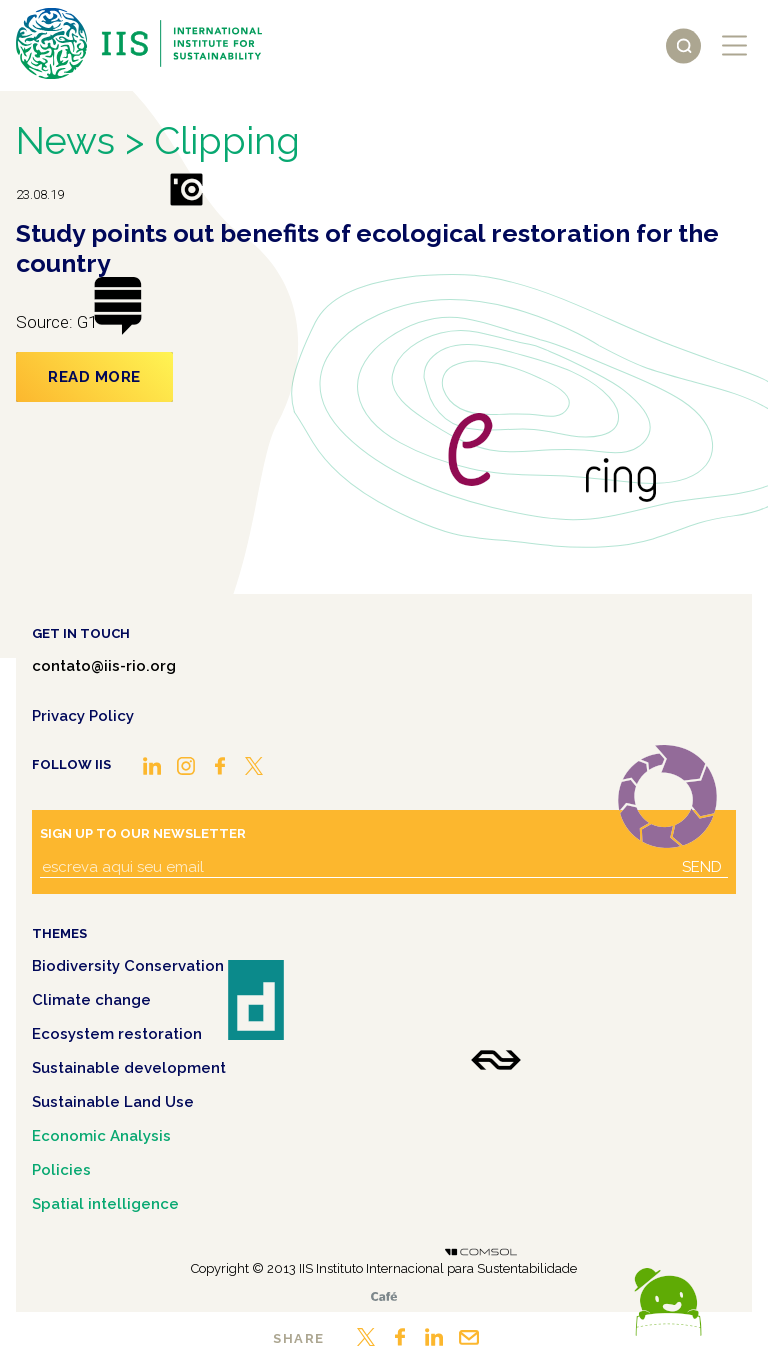 The height and width of the screenshot is (1365, 768). What do you see at coordinates (186, 189) in the screenshot?
I see `access photo gallery or camera roll` at bounding box center [186, 189].